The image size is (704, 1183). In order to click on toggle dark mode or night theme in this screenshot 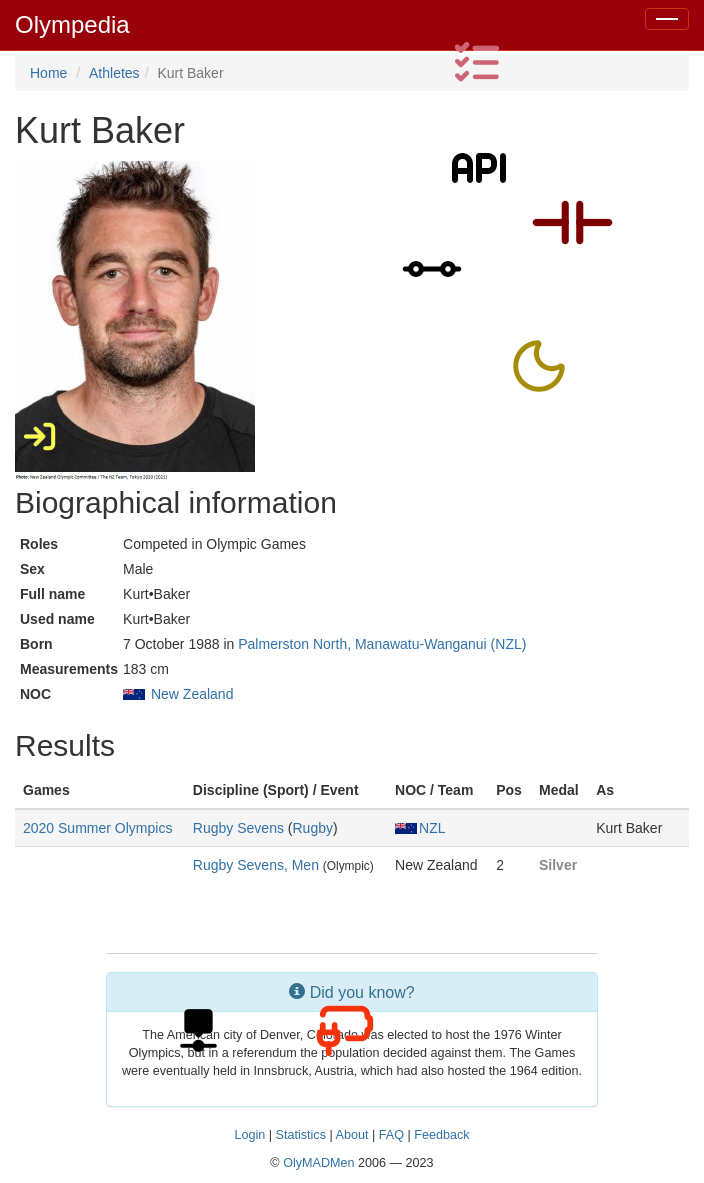, I will do `click(539, 366)`.